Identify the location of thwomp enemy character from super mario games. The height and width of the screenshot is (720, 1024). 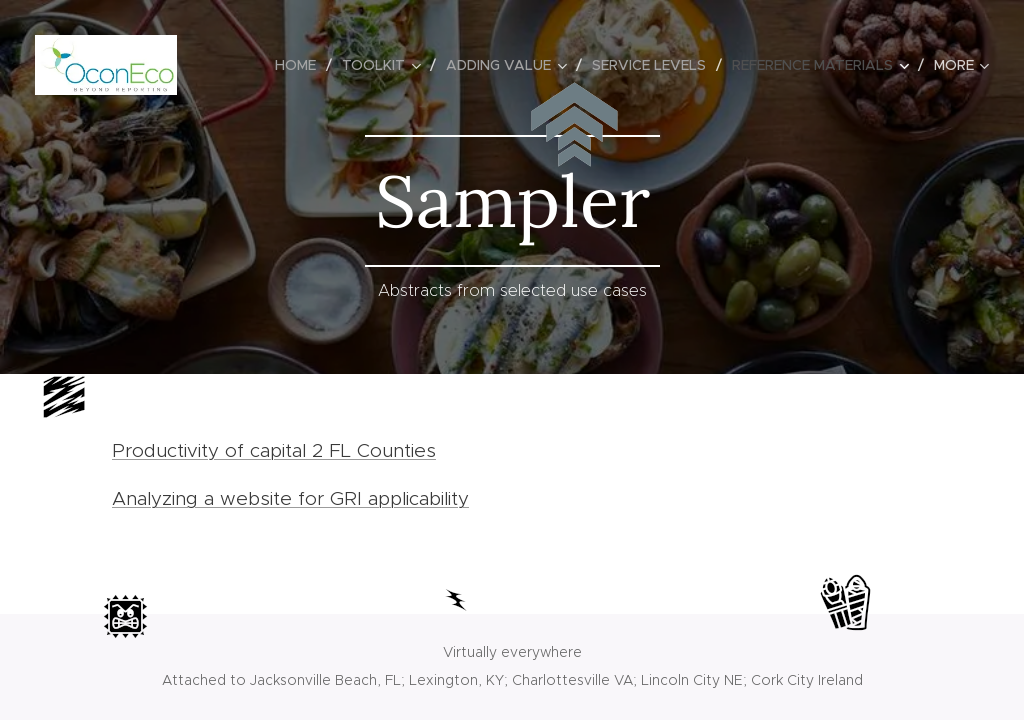
(125, 616).